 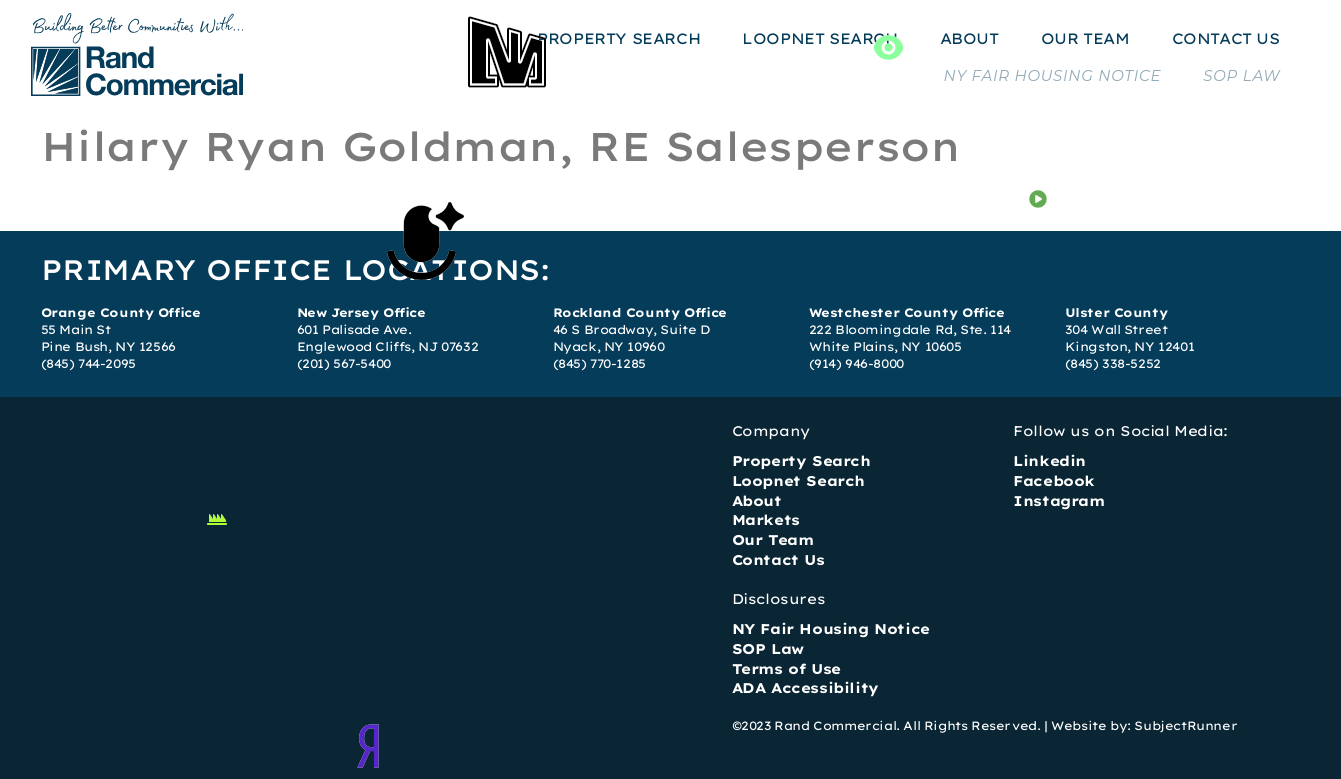 I want to click on activate ai voice assistant, so click(x=421, y=244).